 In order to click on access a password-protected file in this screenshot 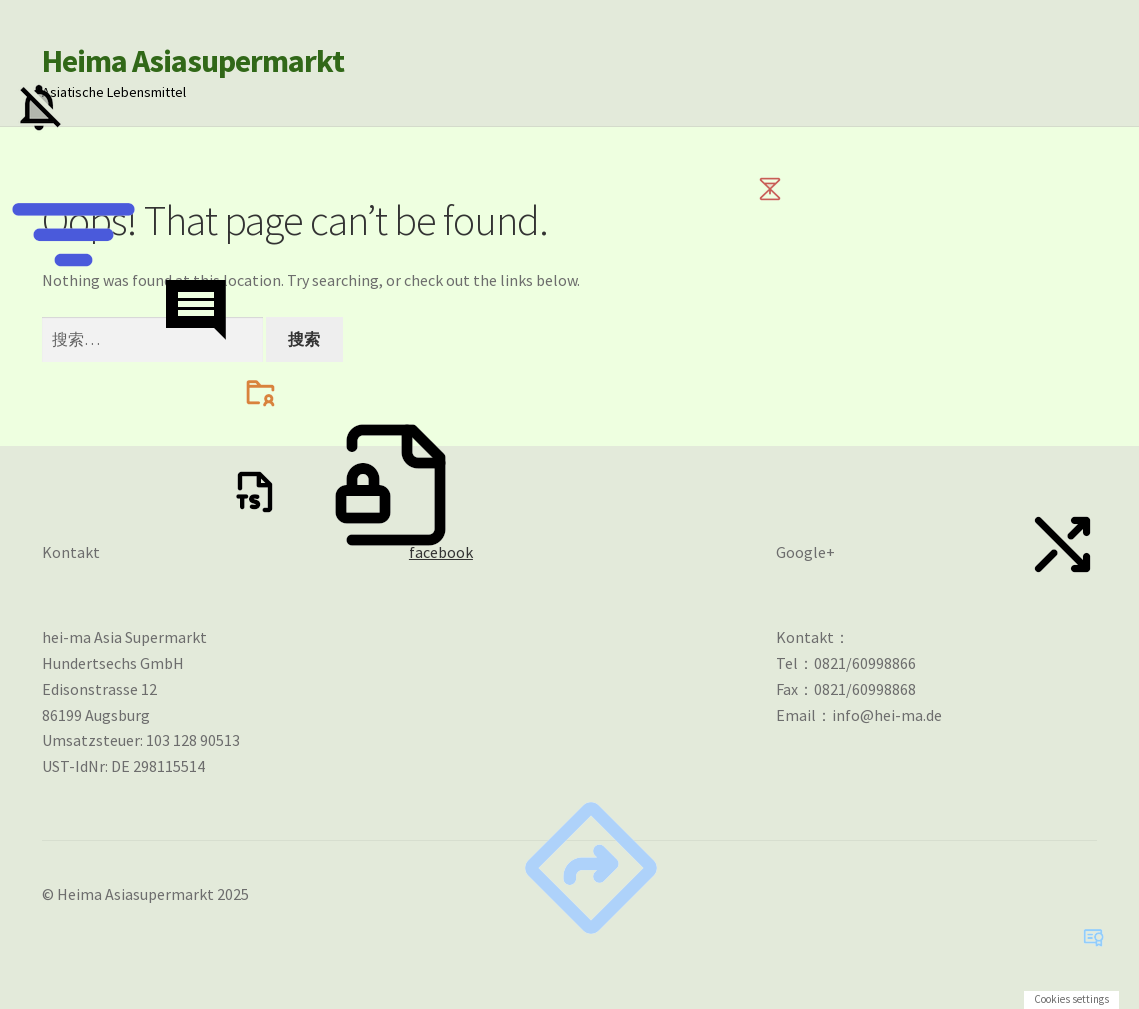, I will do `click(396, 485)`.